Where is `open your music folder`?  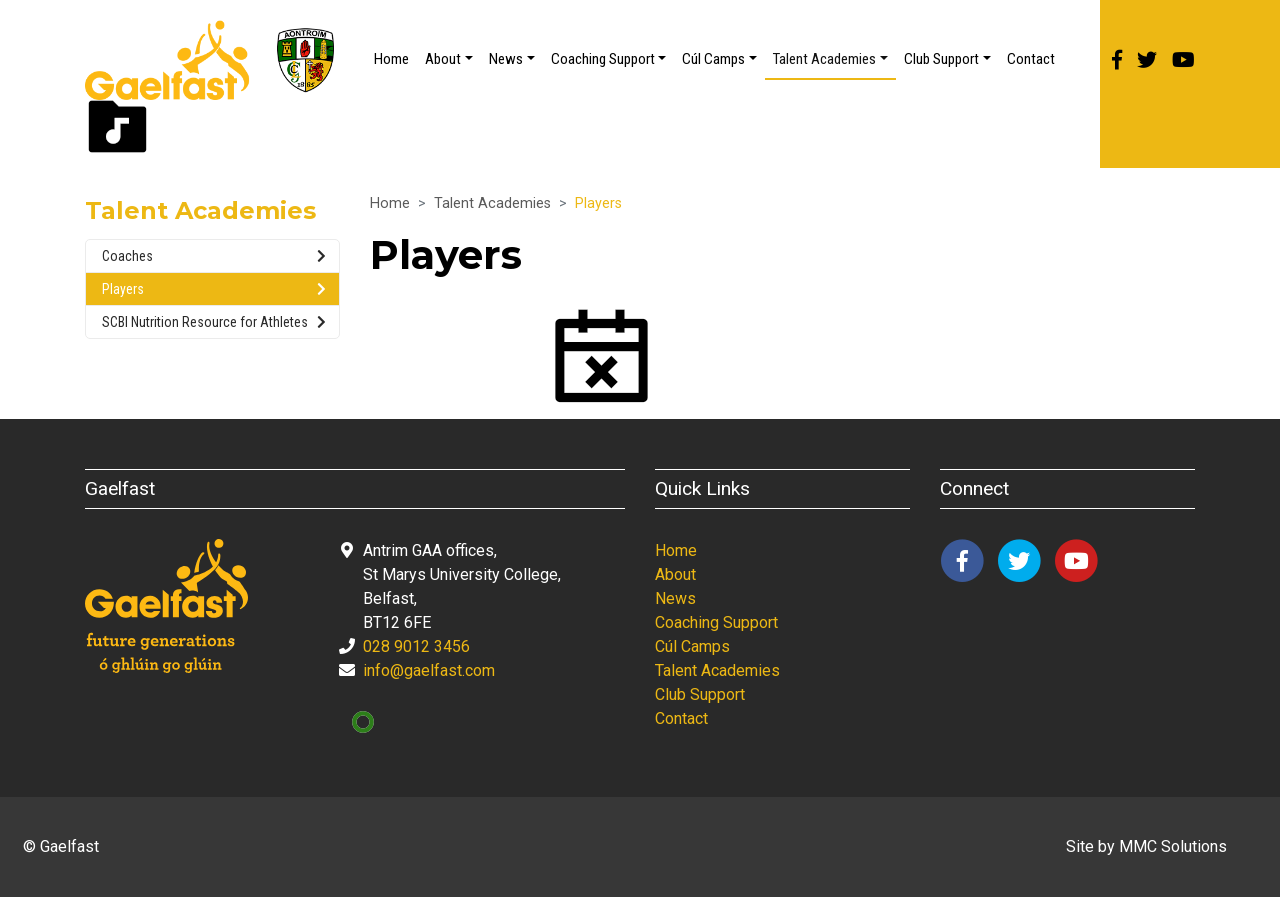
open your music folder is located at coordinates (117, 126).